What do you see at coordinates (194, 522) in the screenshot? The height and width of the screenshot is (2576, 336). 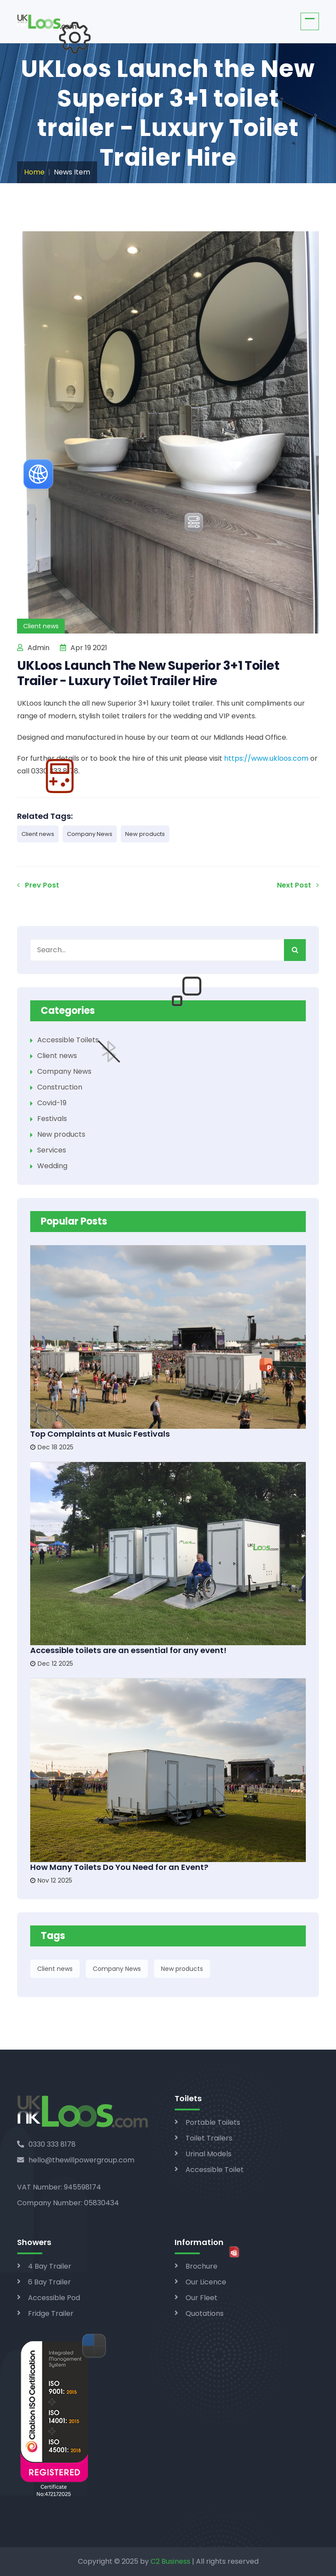 I see `open interface design preferences` at bounding box center [194, 522].